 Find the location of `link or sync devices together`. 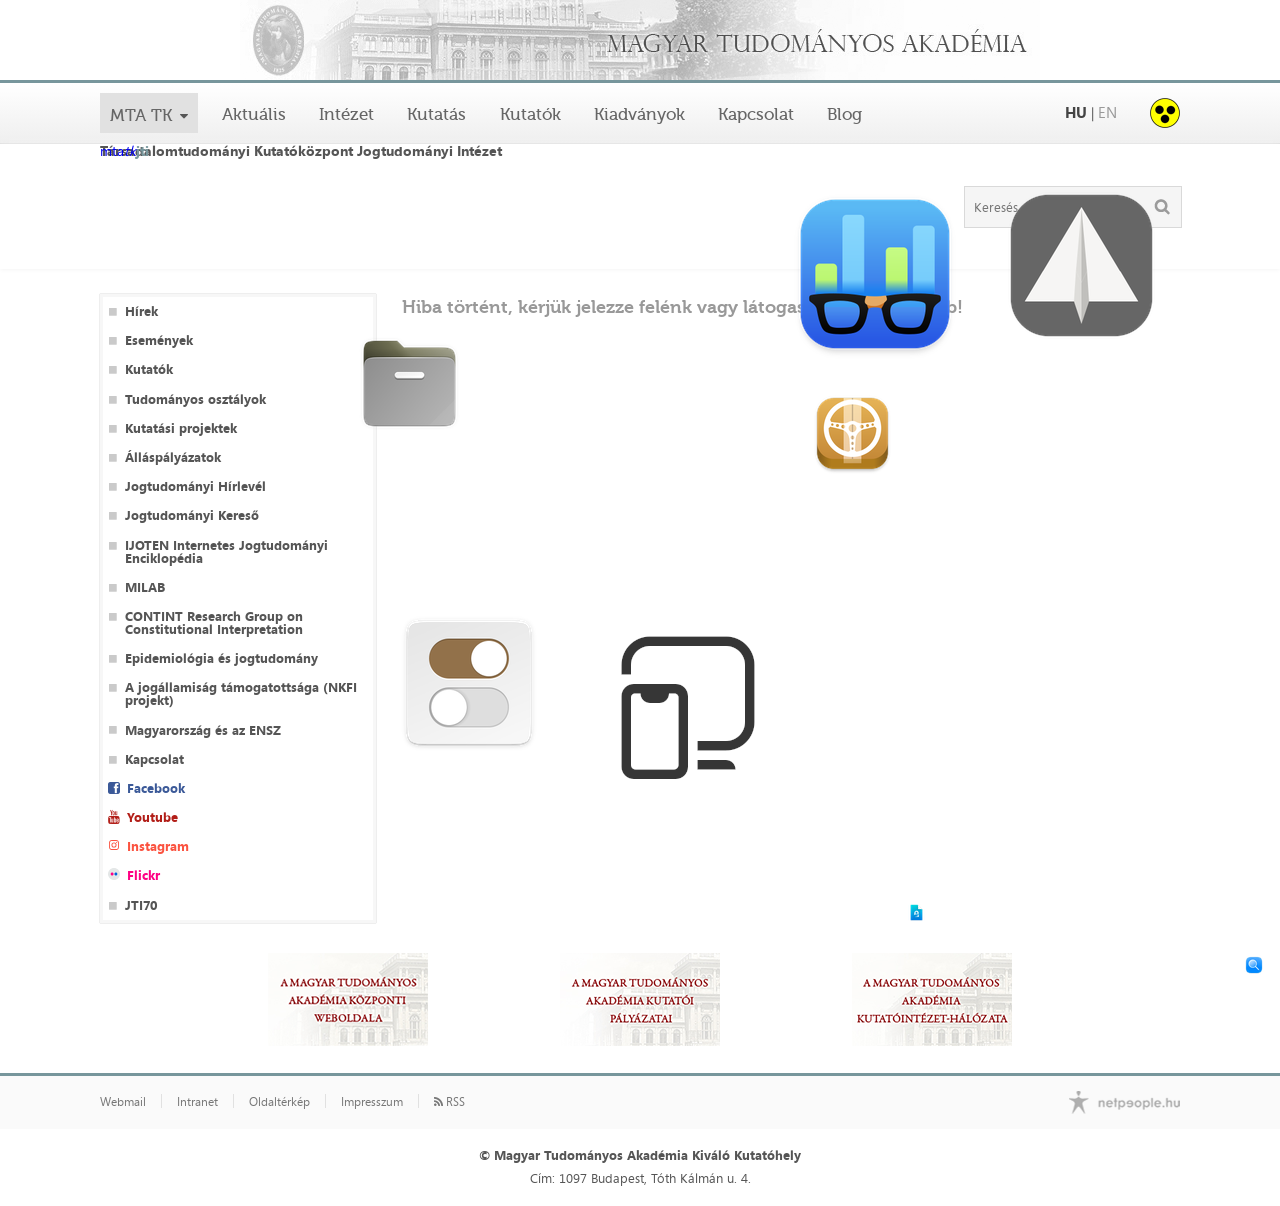

link or sync devices together is located at coordinates (688, 703).